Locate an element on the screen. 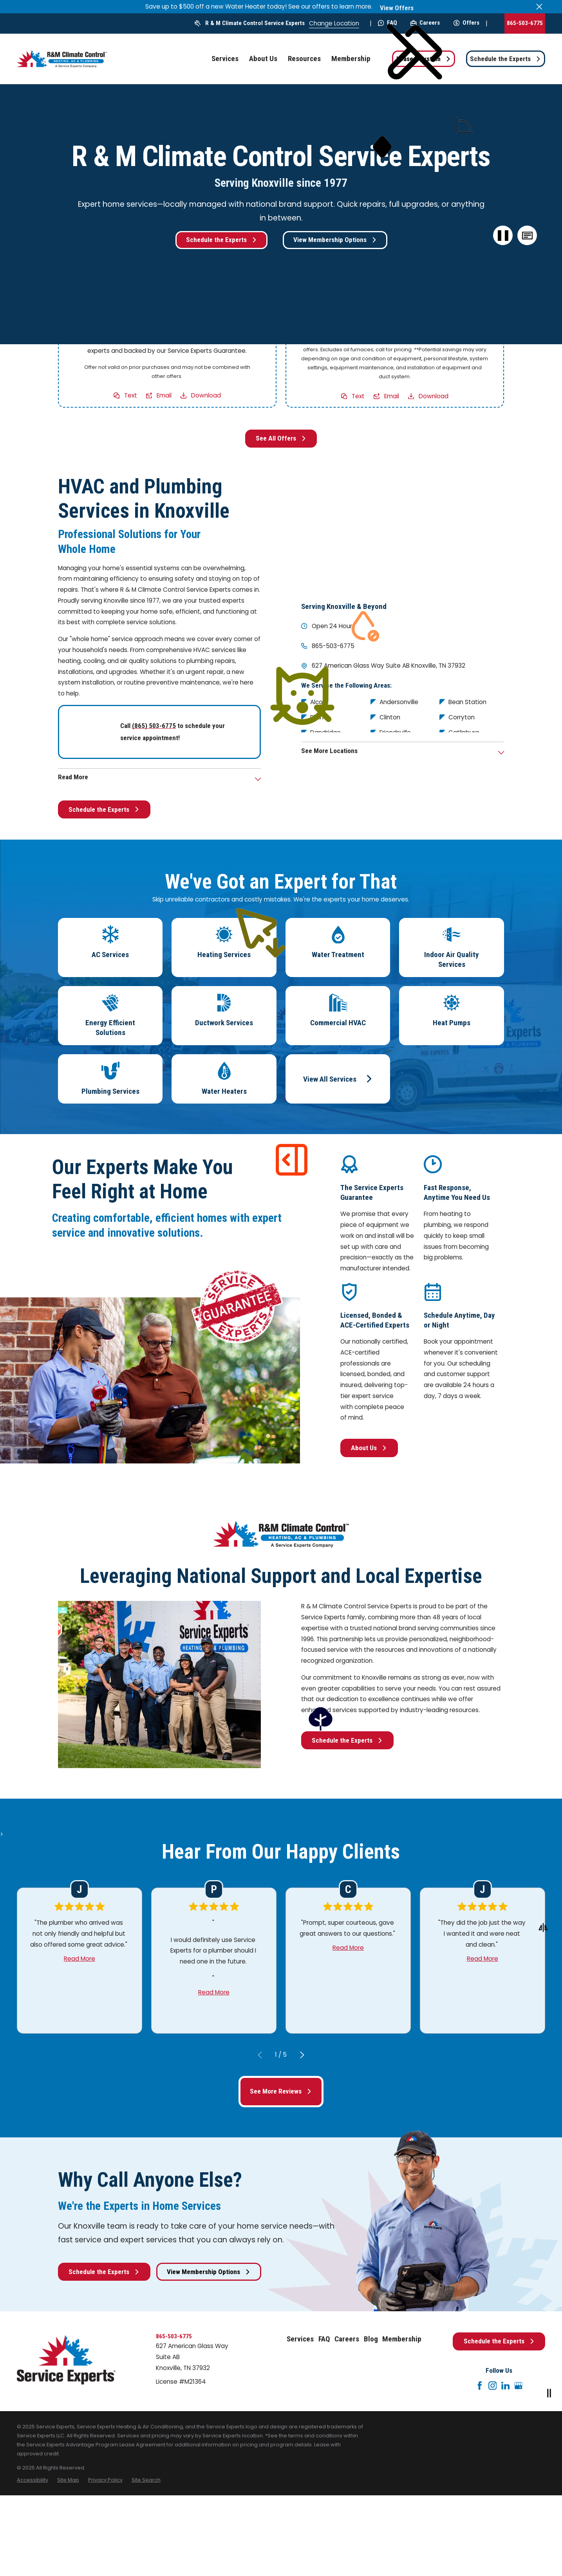  flip image or content vertically is located at coordinates (543, 1927).